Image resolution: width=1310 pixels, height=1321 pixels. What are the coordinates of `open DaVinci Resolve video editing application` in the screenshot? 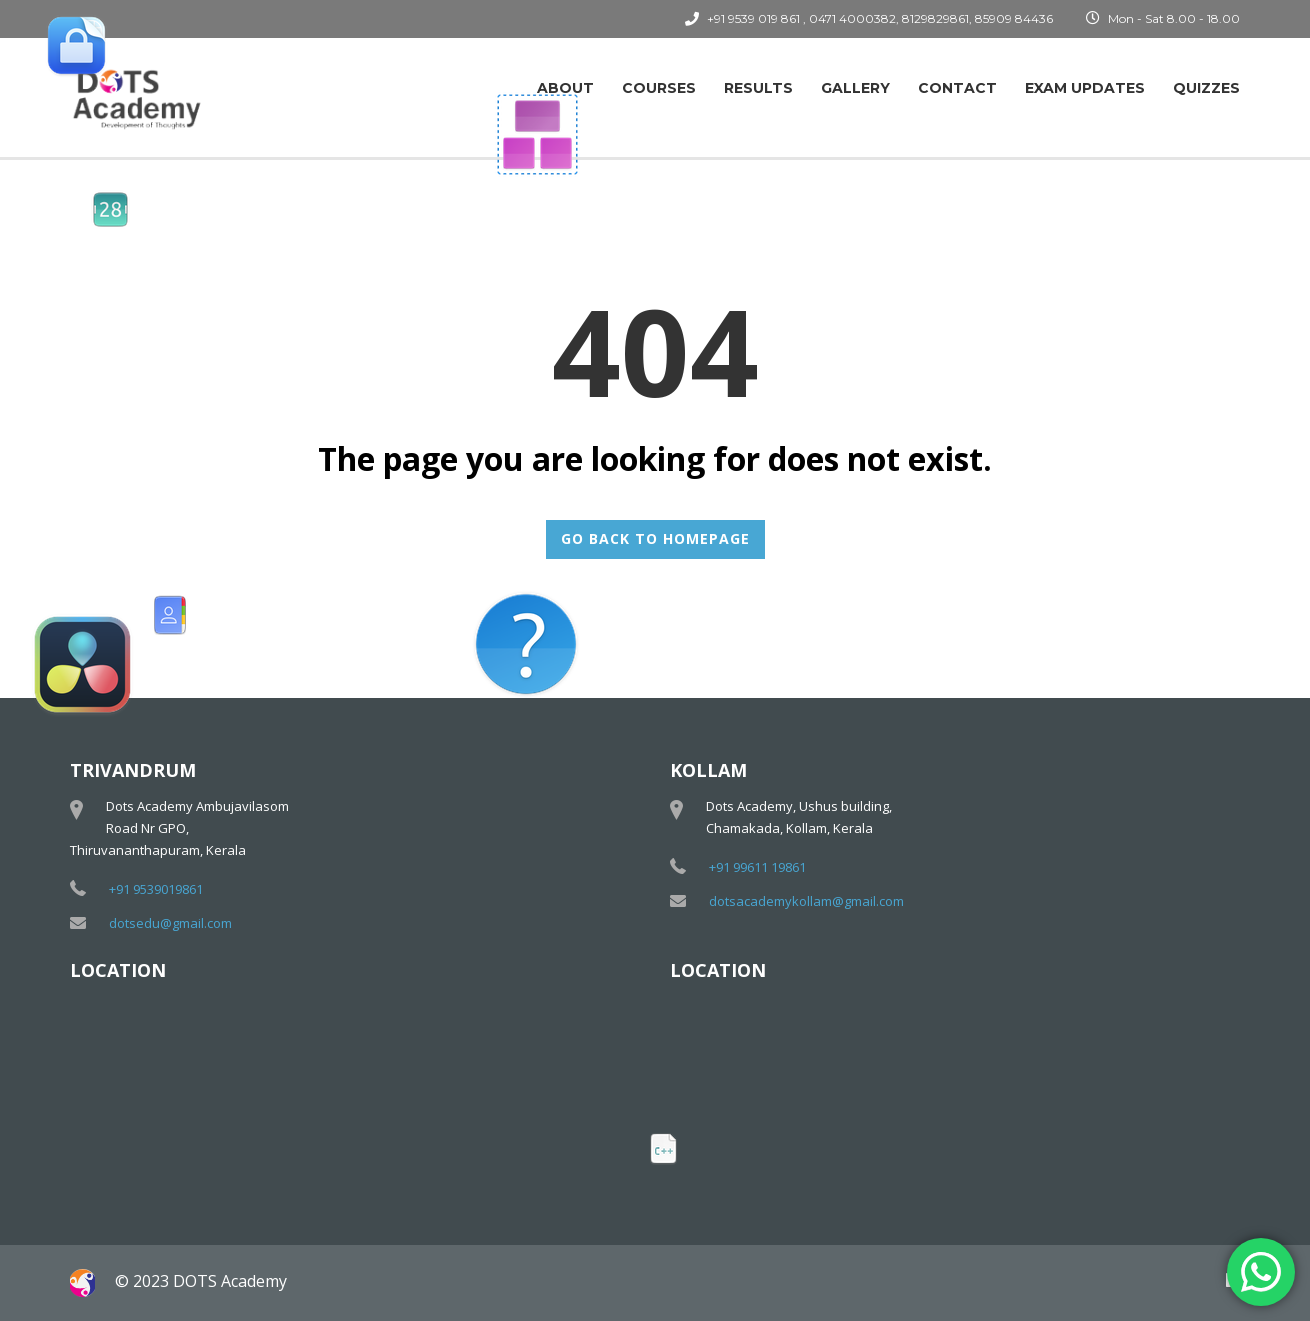 It's located at (82, 664).